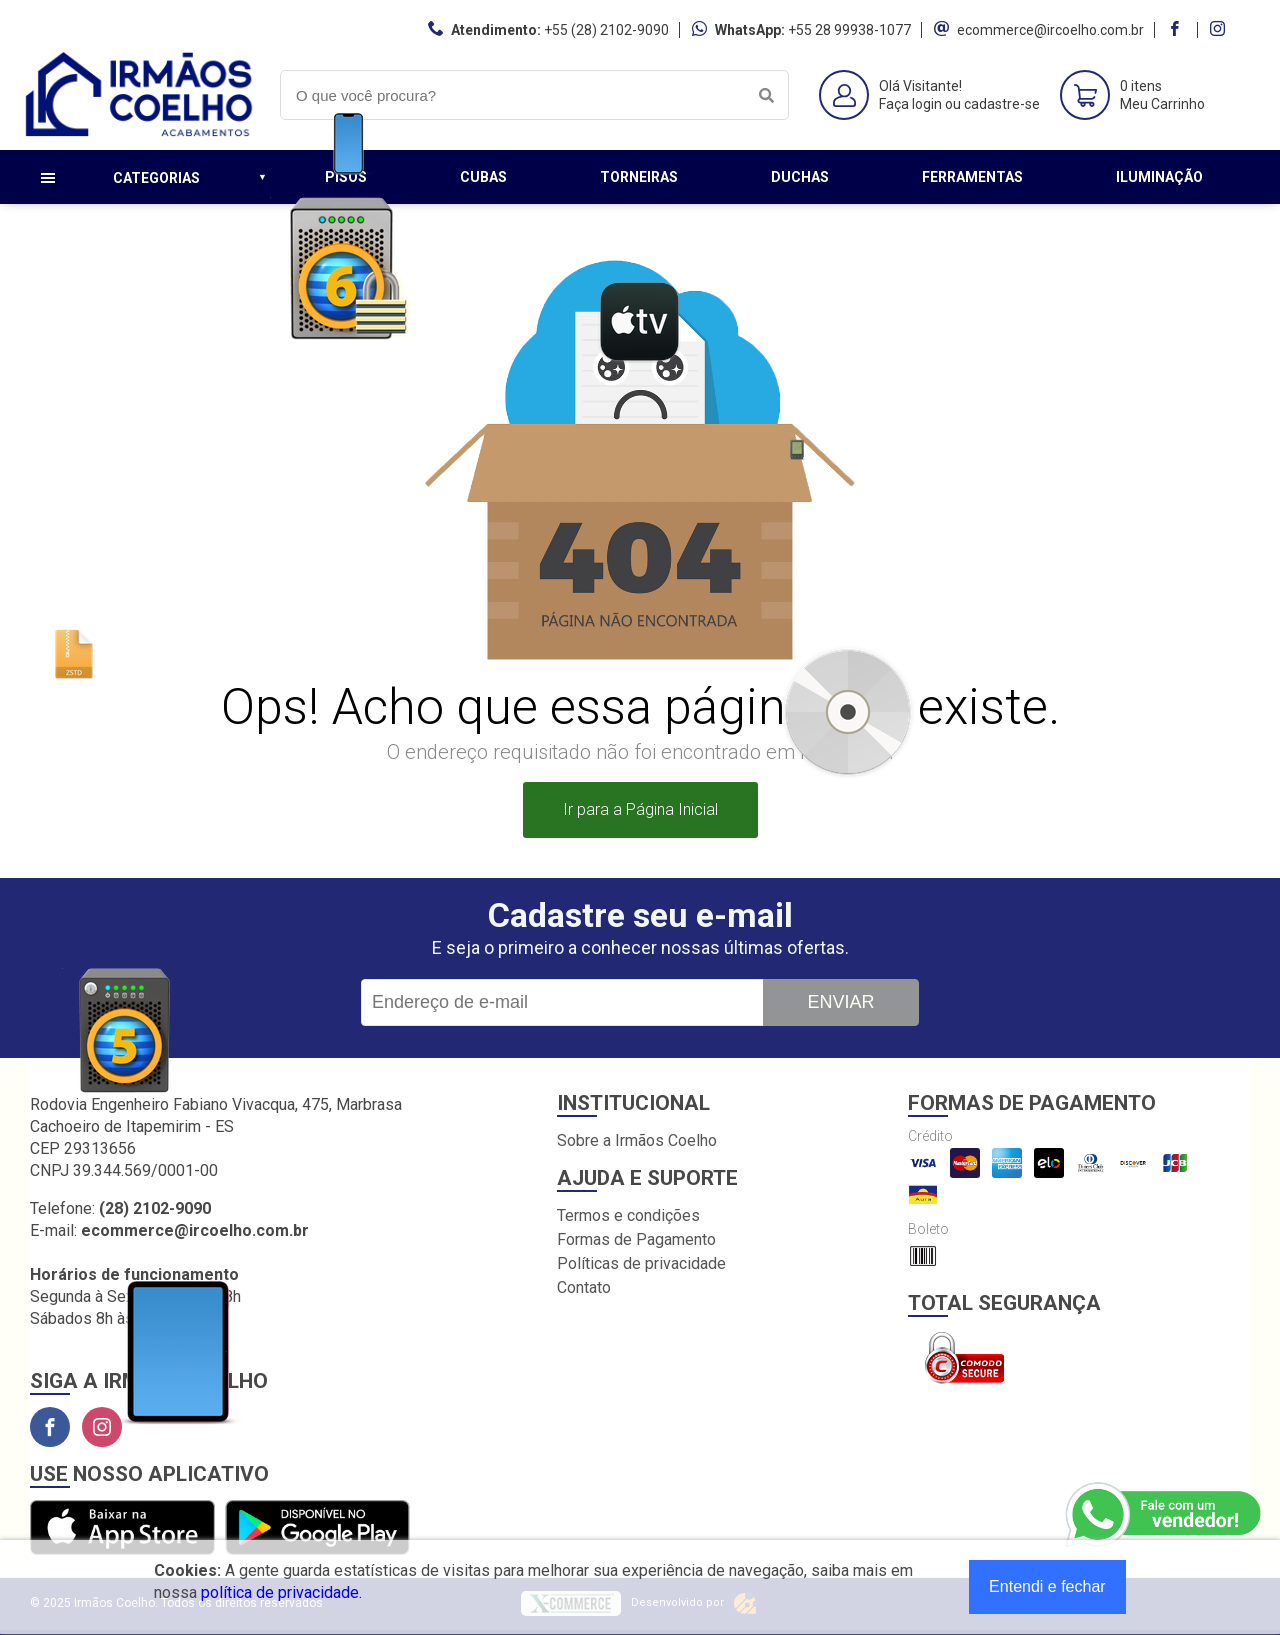 The width and height of the screenshot is (1280, 1635). I want to click on iPhone 13 device icon, so click(348, 144).